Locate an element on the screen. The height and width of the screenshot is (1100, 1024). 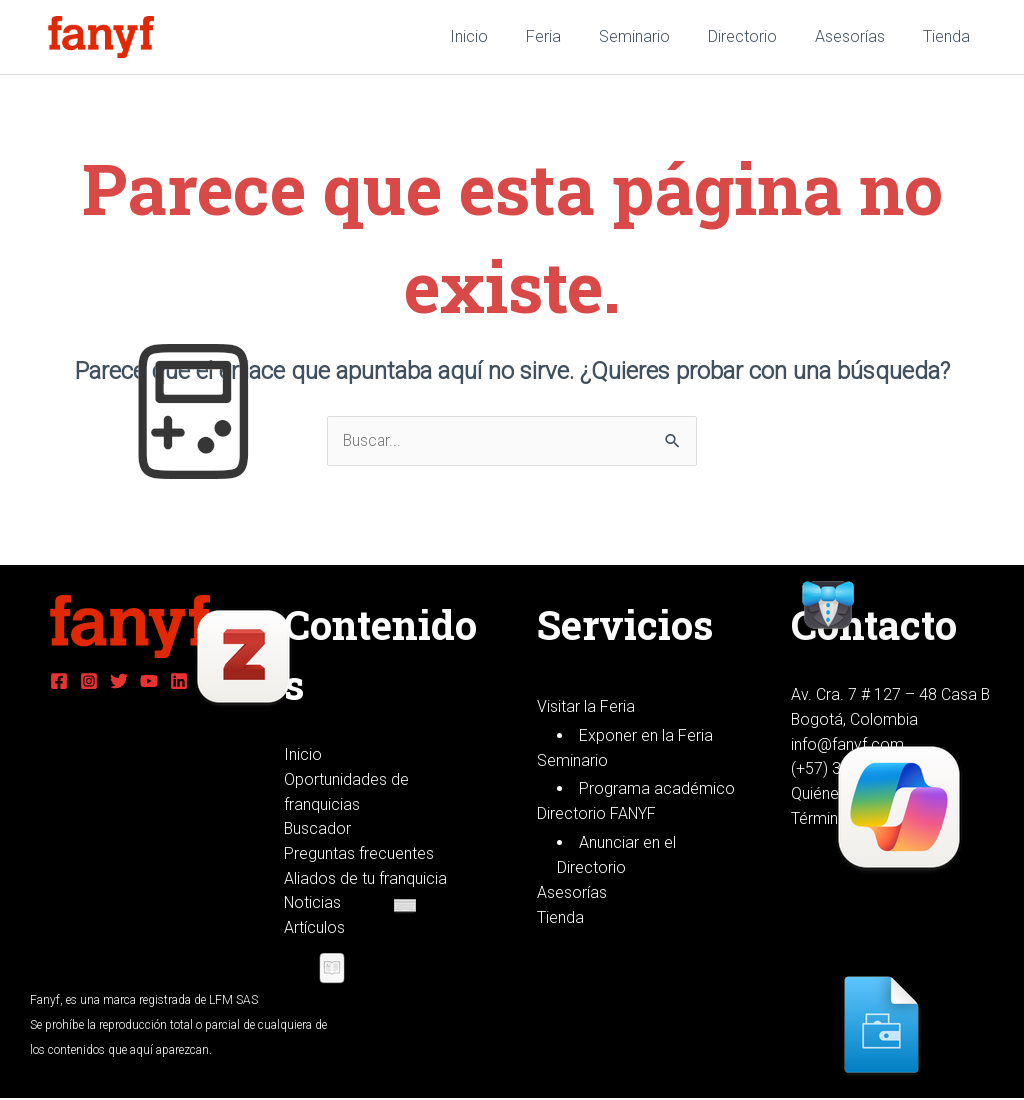
open zotero reference manager is located at coordinates (243, 656).